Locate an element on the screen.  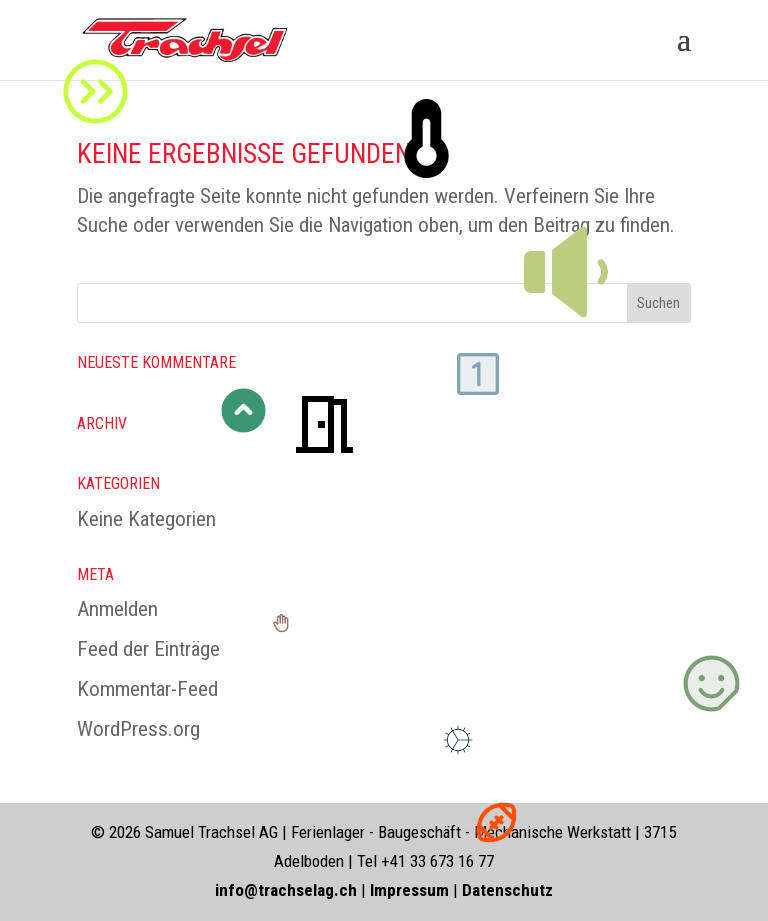
indicates high temperature or heat level is located at coordinates (426, 138).